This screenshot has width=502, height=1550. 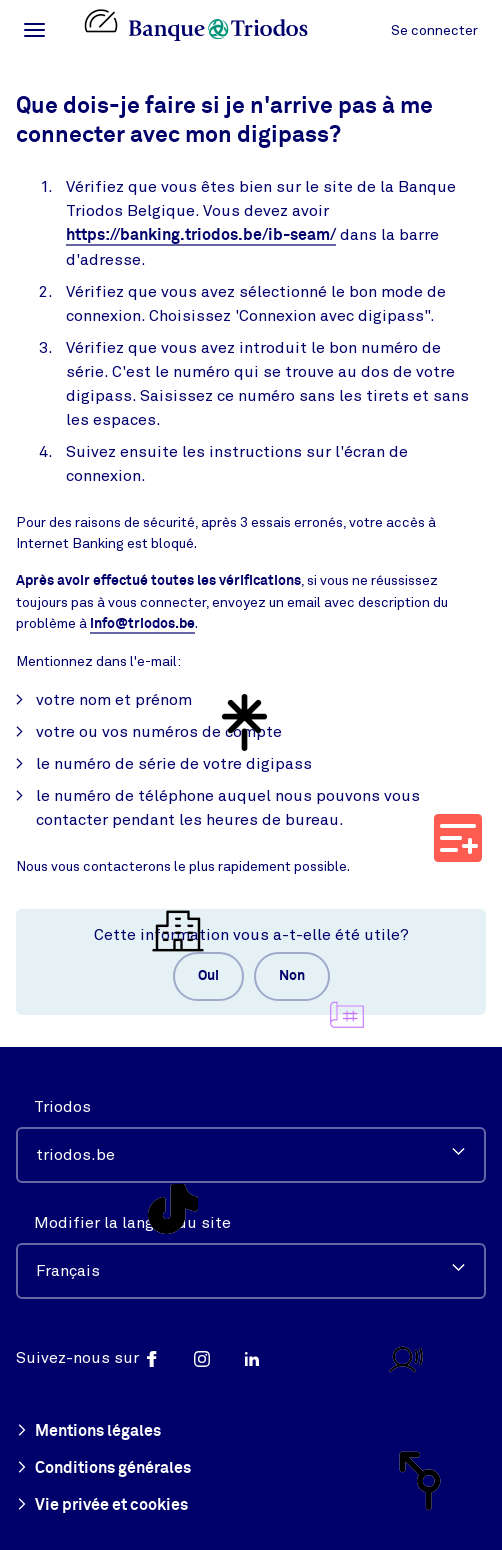 I want to click on user is speaking or broadcasting audio, so click(x=405, y=1359).